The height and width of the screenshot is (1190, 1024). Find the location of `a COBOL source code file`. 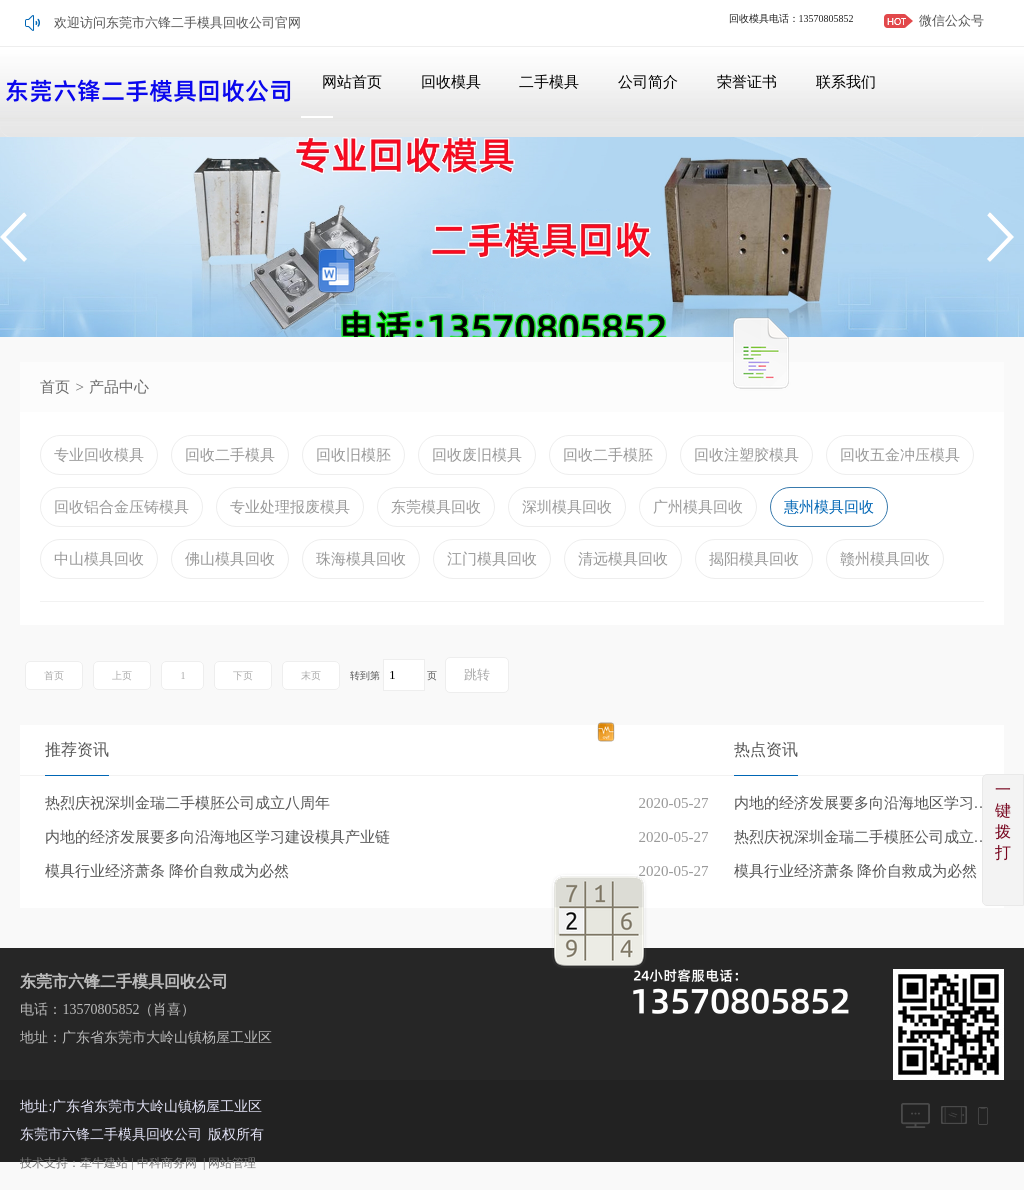

a COBOL source code file is located at coordinates (761, 353).